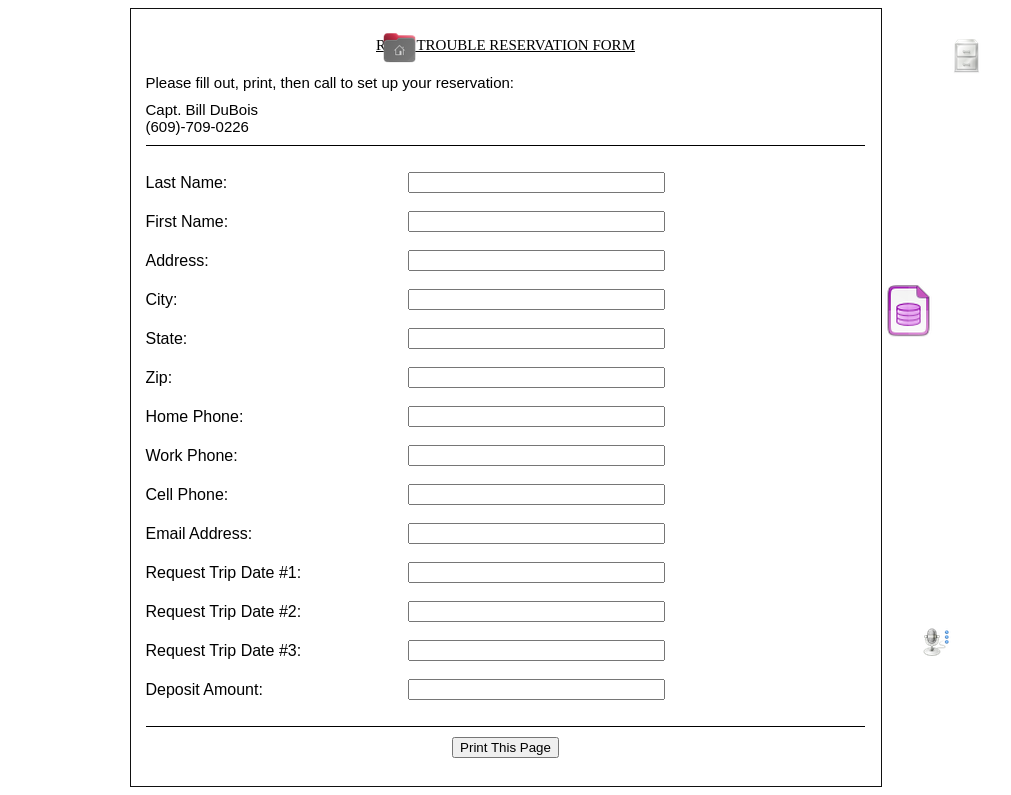 The width and height of the screenshot is (1011, 795). What do you see at coordinates (399, 47) in the screenshot?
I see `access your home folder` at bounding box center [399, 47].